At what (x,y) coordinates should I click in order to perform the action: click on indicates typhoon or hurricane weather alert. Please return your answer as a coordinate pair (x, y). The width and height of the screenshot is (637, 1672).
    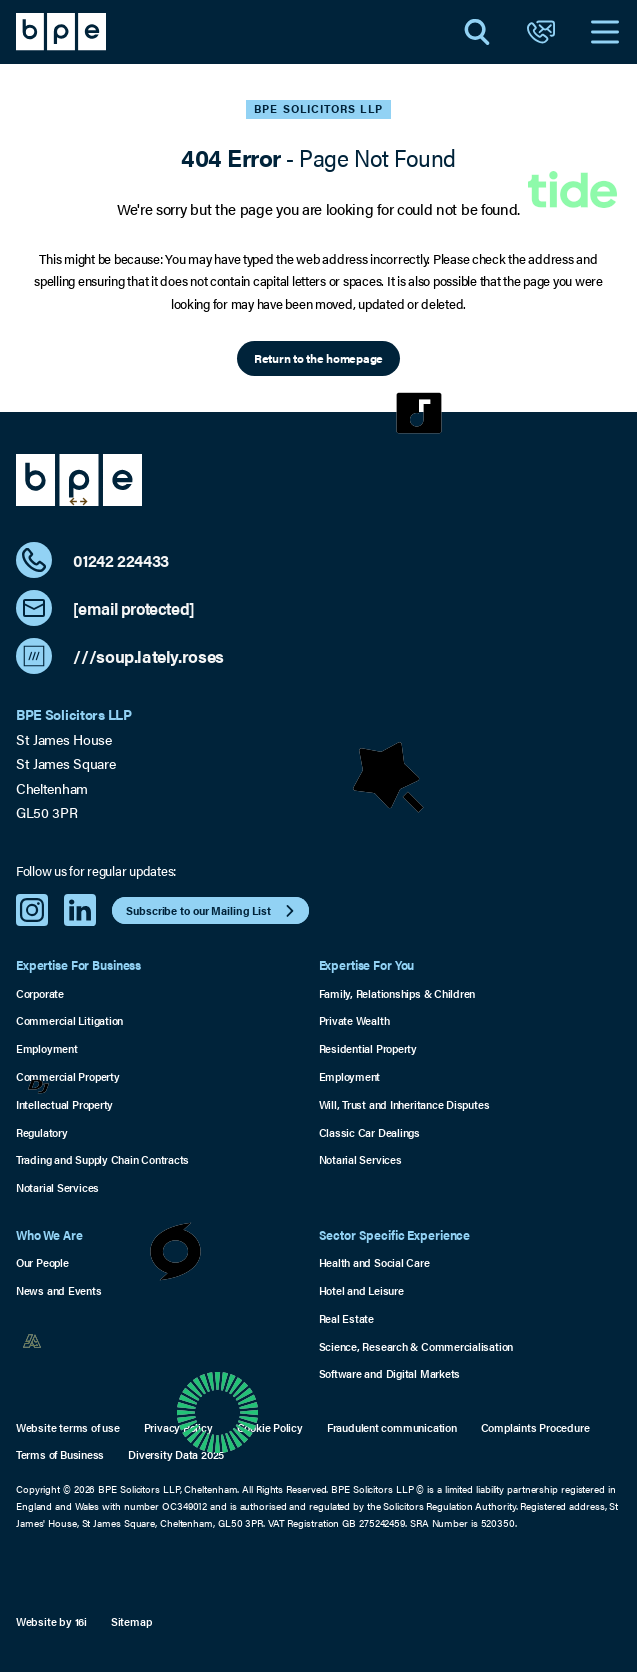
    Looking at the image, I should click on (175, 1251).